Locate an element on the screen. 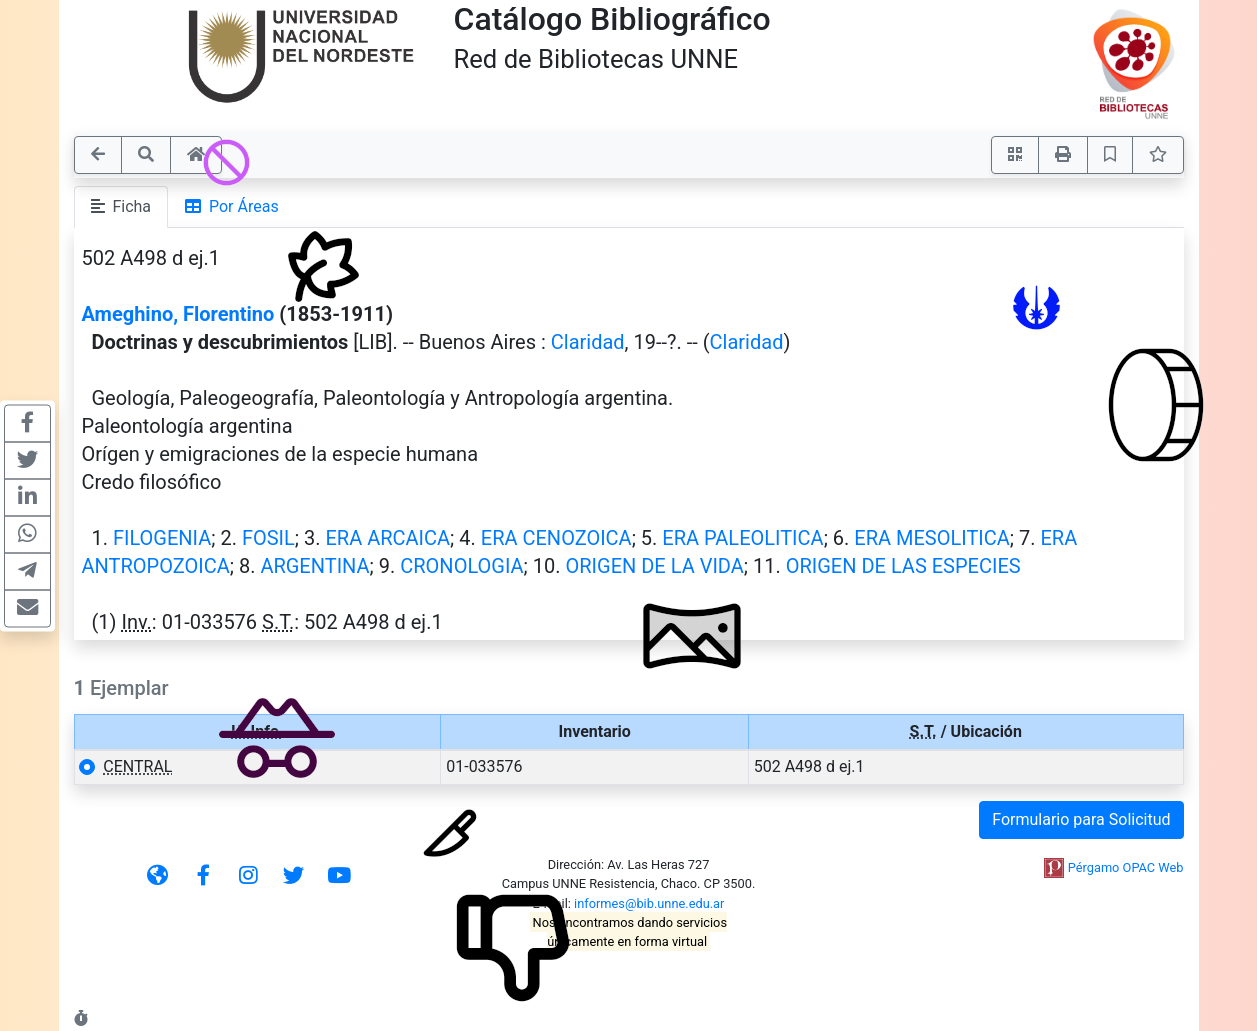 Image resolution: width=1257 pixels, height=1031 pixels. enable incognito or private browsing mode is located at coordinates (277, 738).